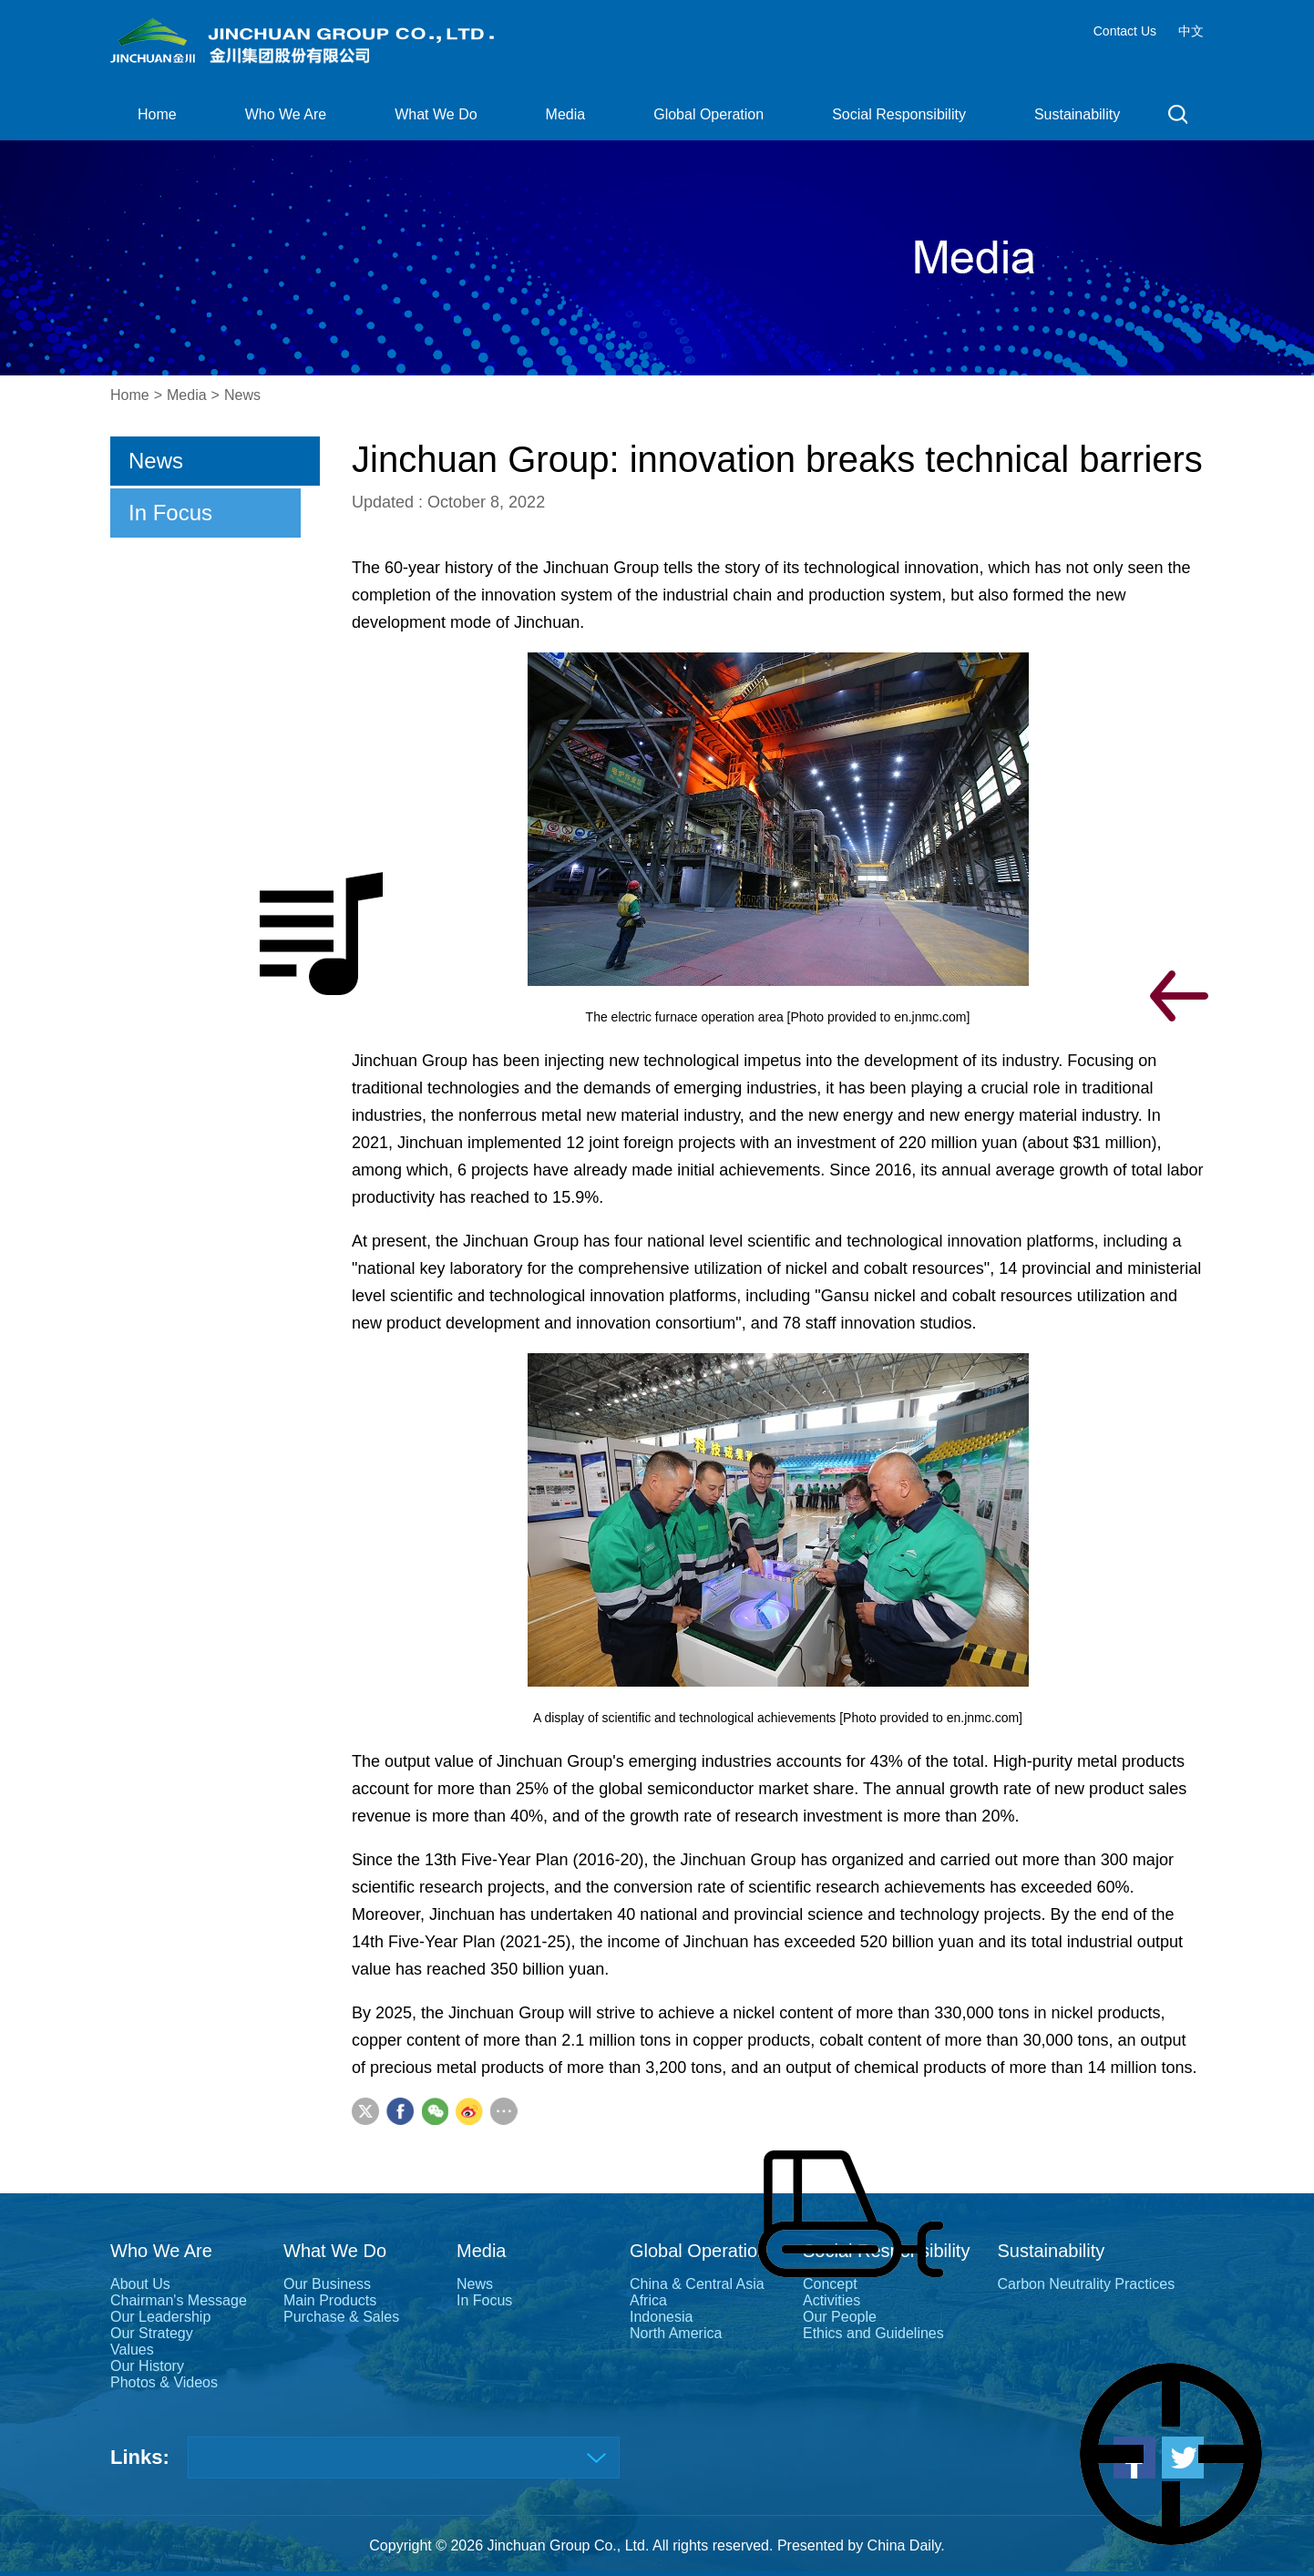 This screenshot has height=2576, width=1314. Describe the element at coordinates (1171, 2454) in the screenshot. I see `set or view target goals` at that location.